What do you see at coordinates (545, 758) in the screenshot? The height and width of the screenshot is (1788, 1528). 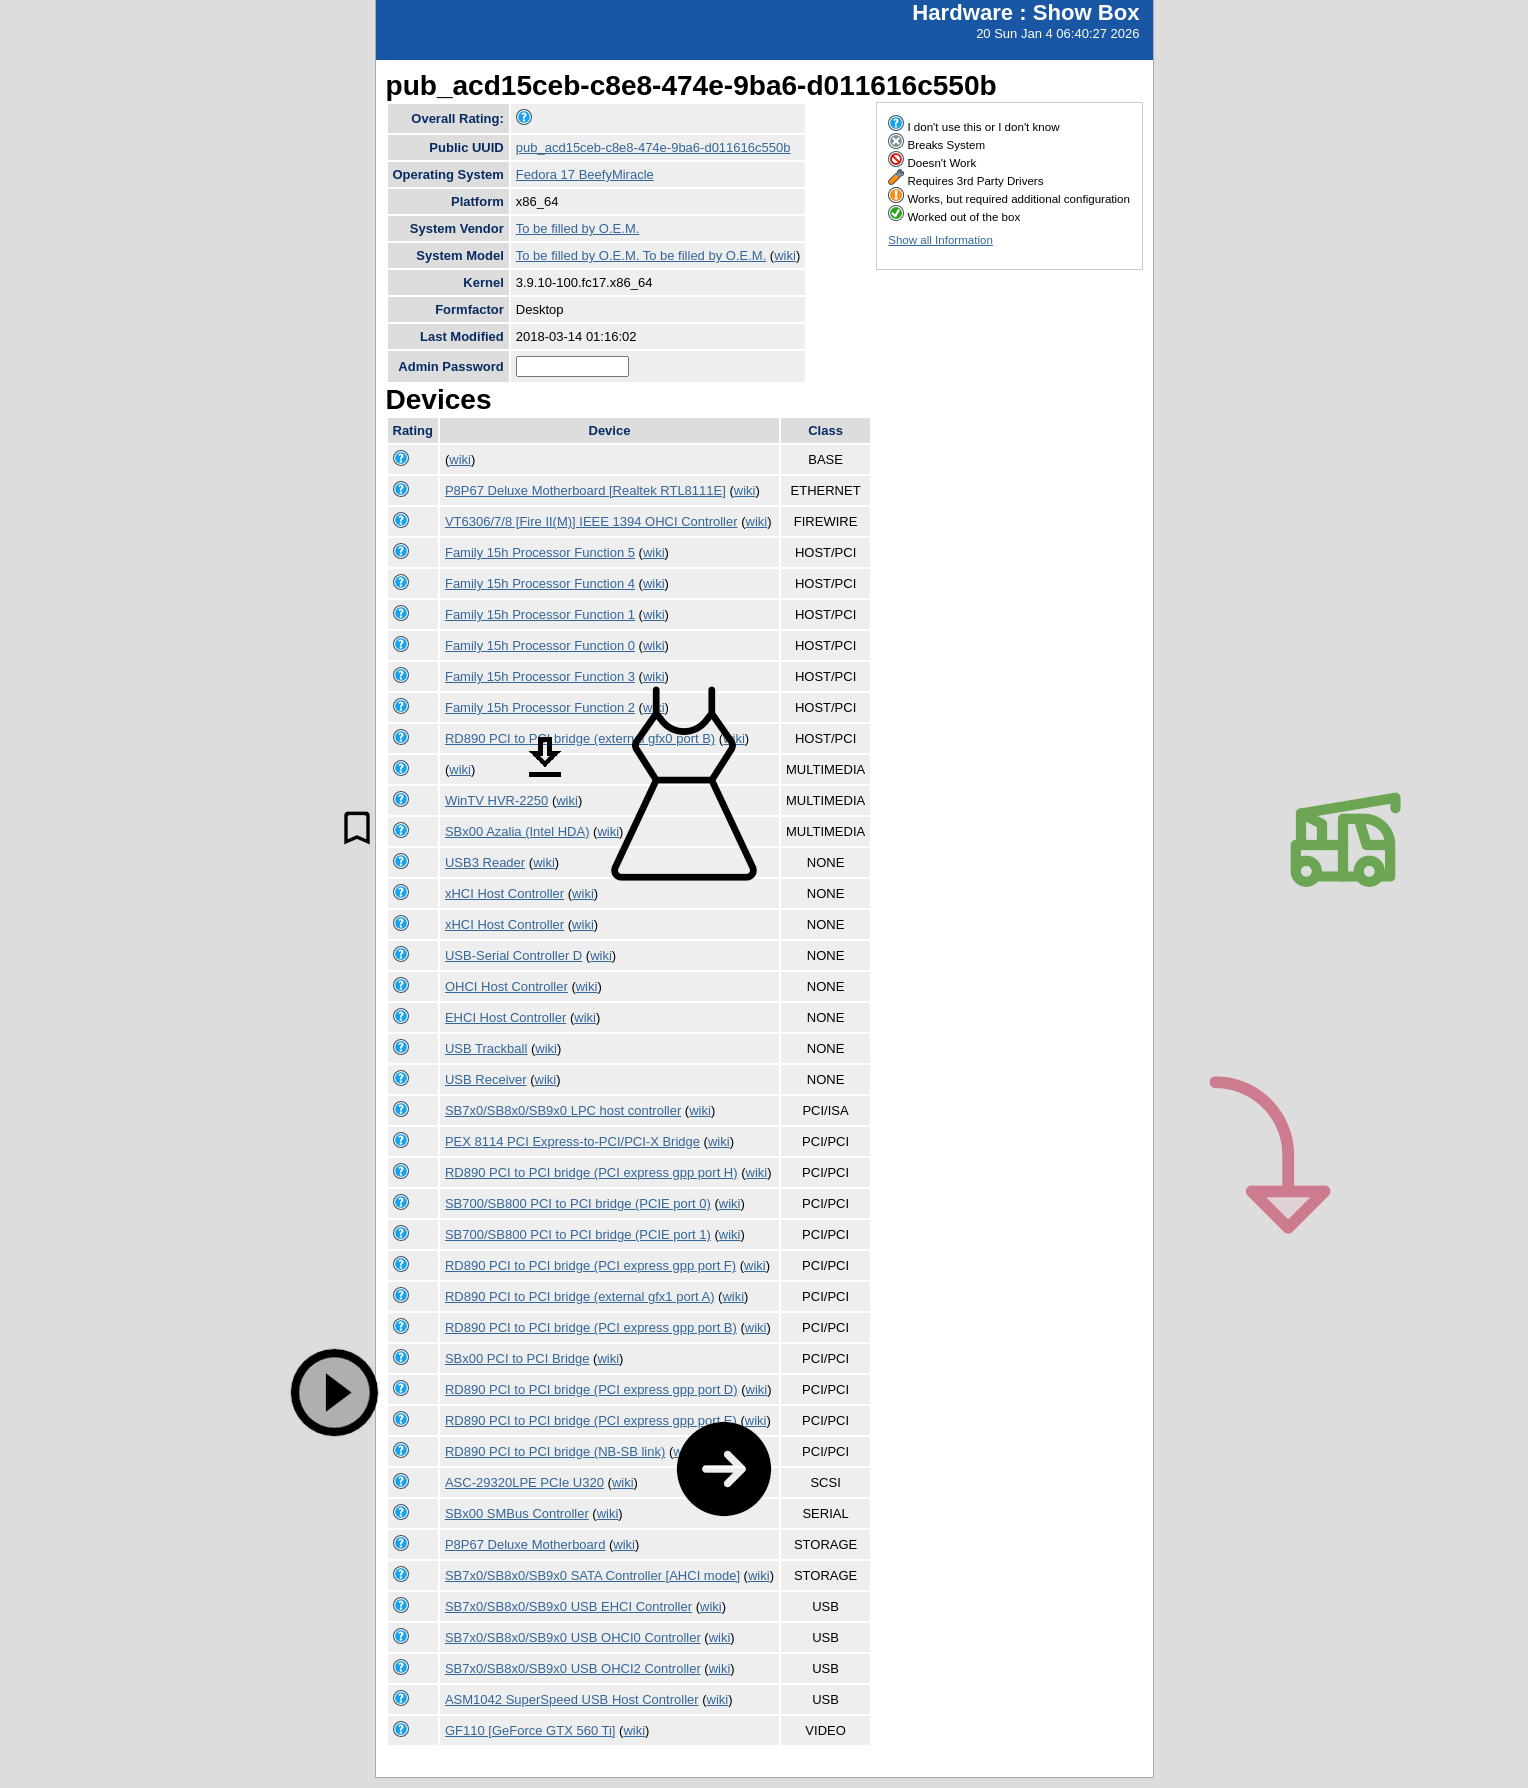 I see `download a file` at bounding box center [545, 758].